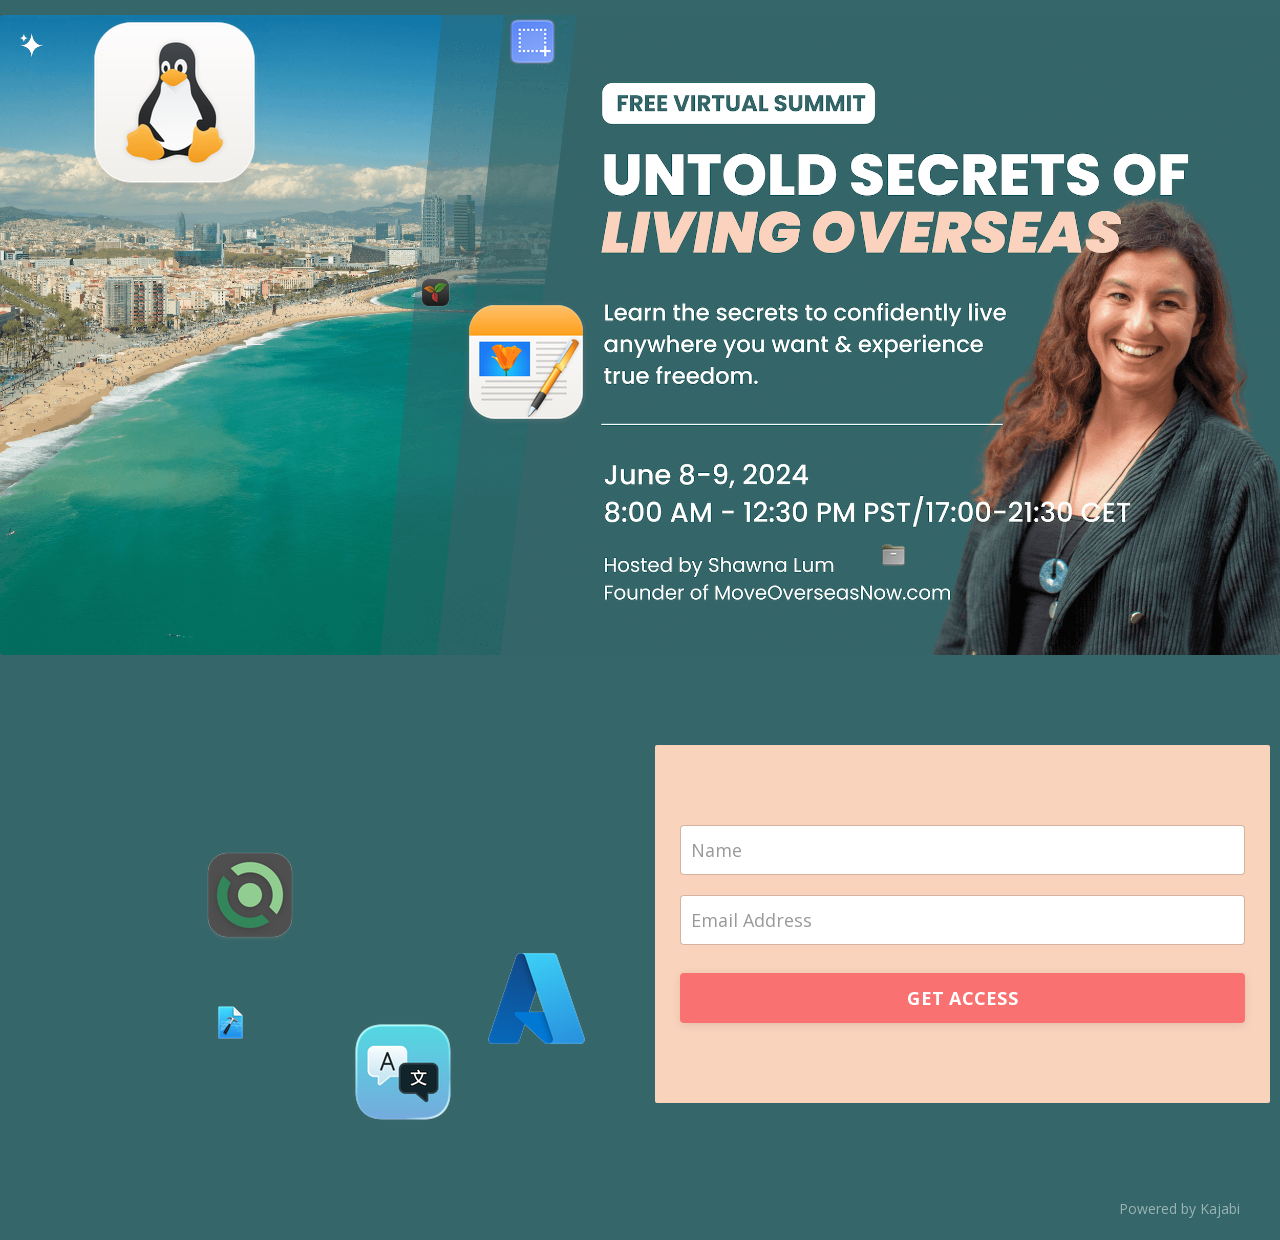  Describe the element at coordinates (435, 292) in the screenshot. I see `open trilium notes app` at that location.